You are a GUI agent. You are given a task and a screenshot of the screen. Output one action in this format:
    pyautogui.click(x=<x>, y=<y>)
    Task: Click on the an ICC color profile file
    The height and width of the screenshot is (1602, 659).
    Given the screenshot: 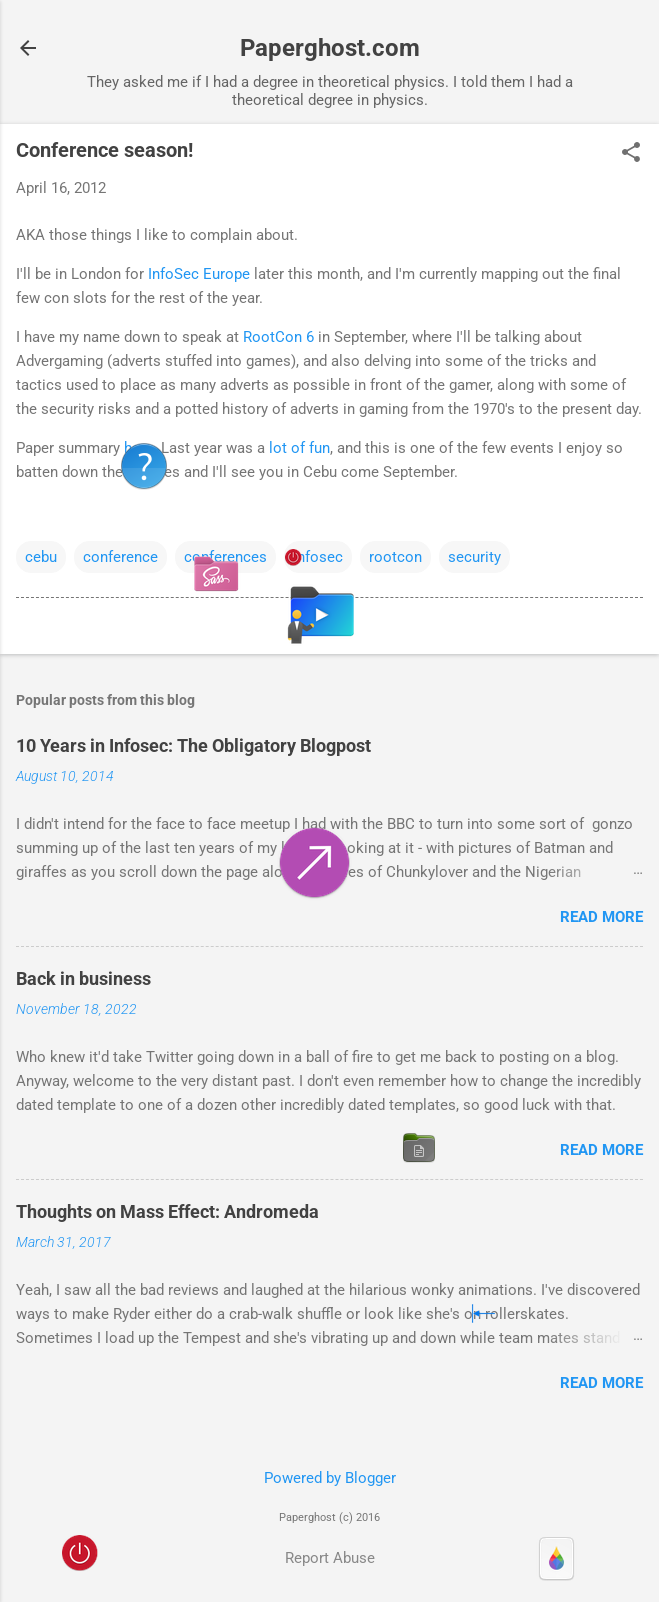 What is the action you would take?
    pyautogui.click(x=556, y=1558)
    